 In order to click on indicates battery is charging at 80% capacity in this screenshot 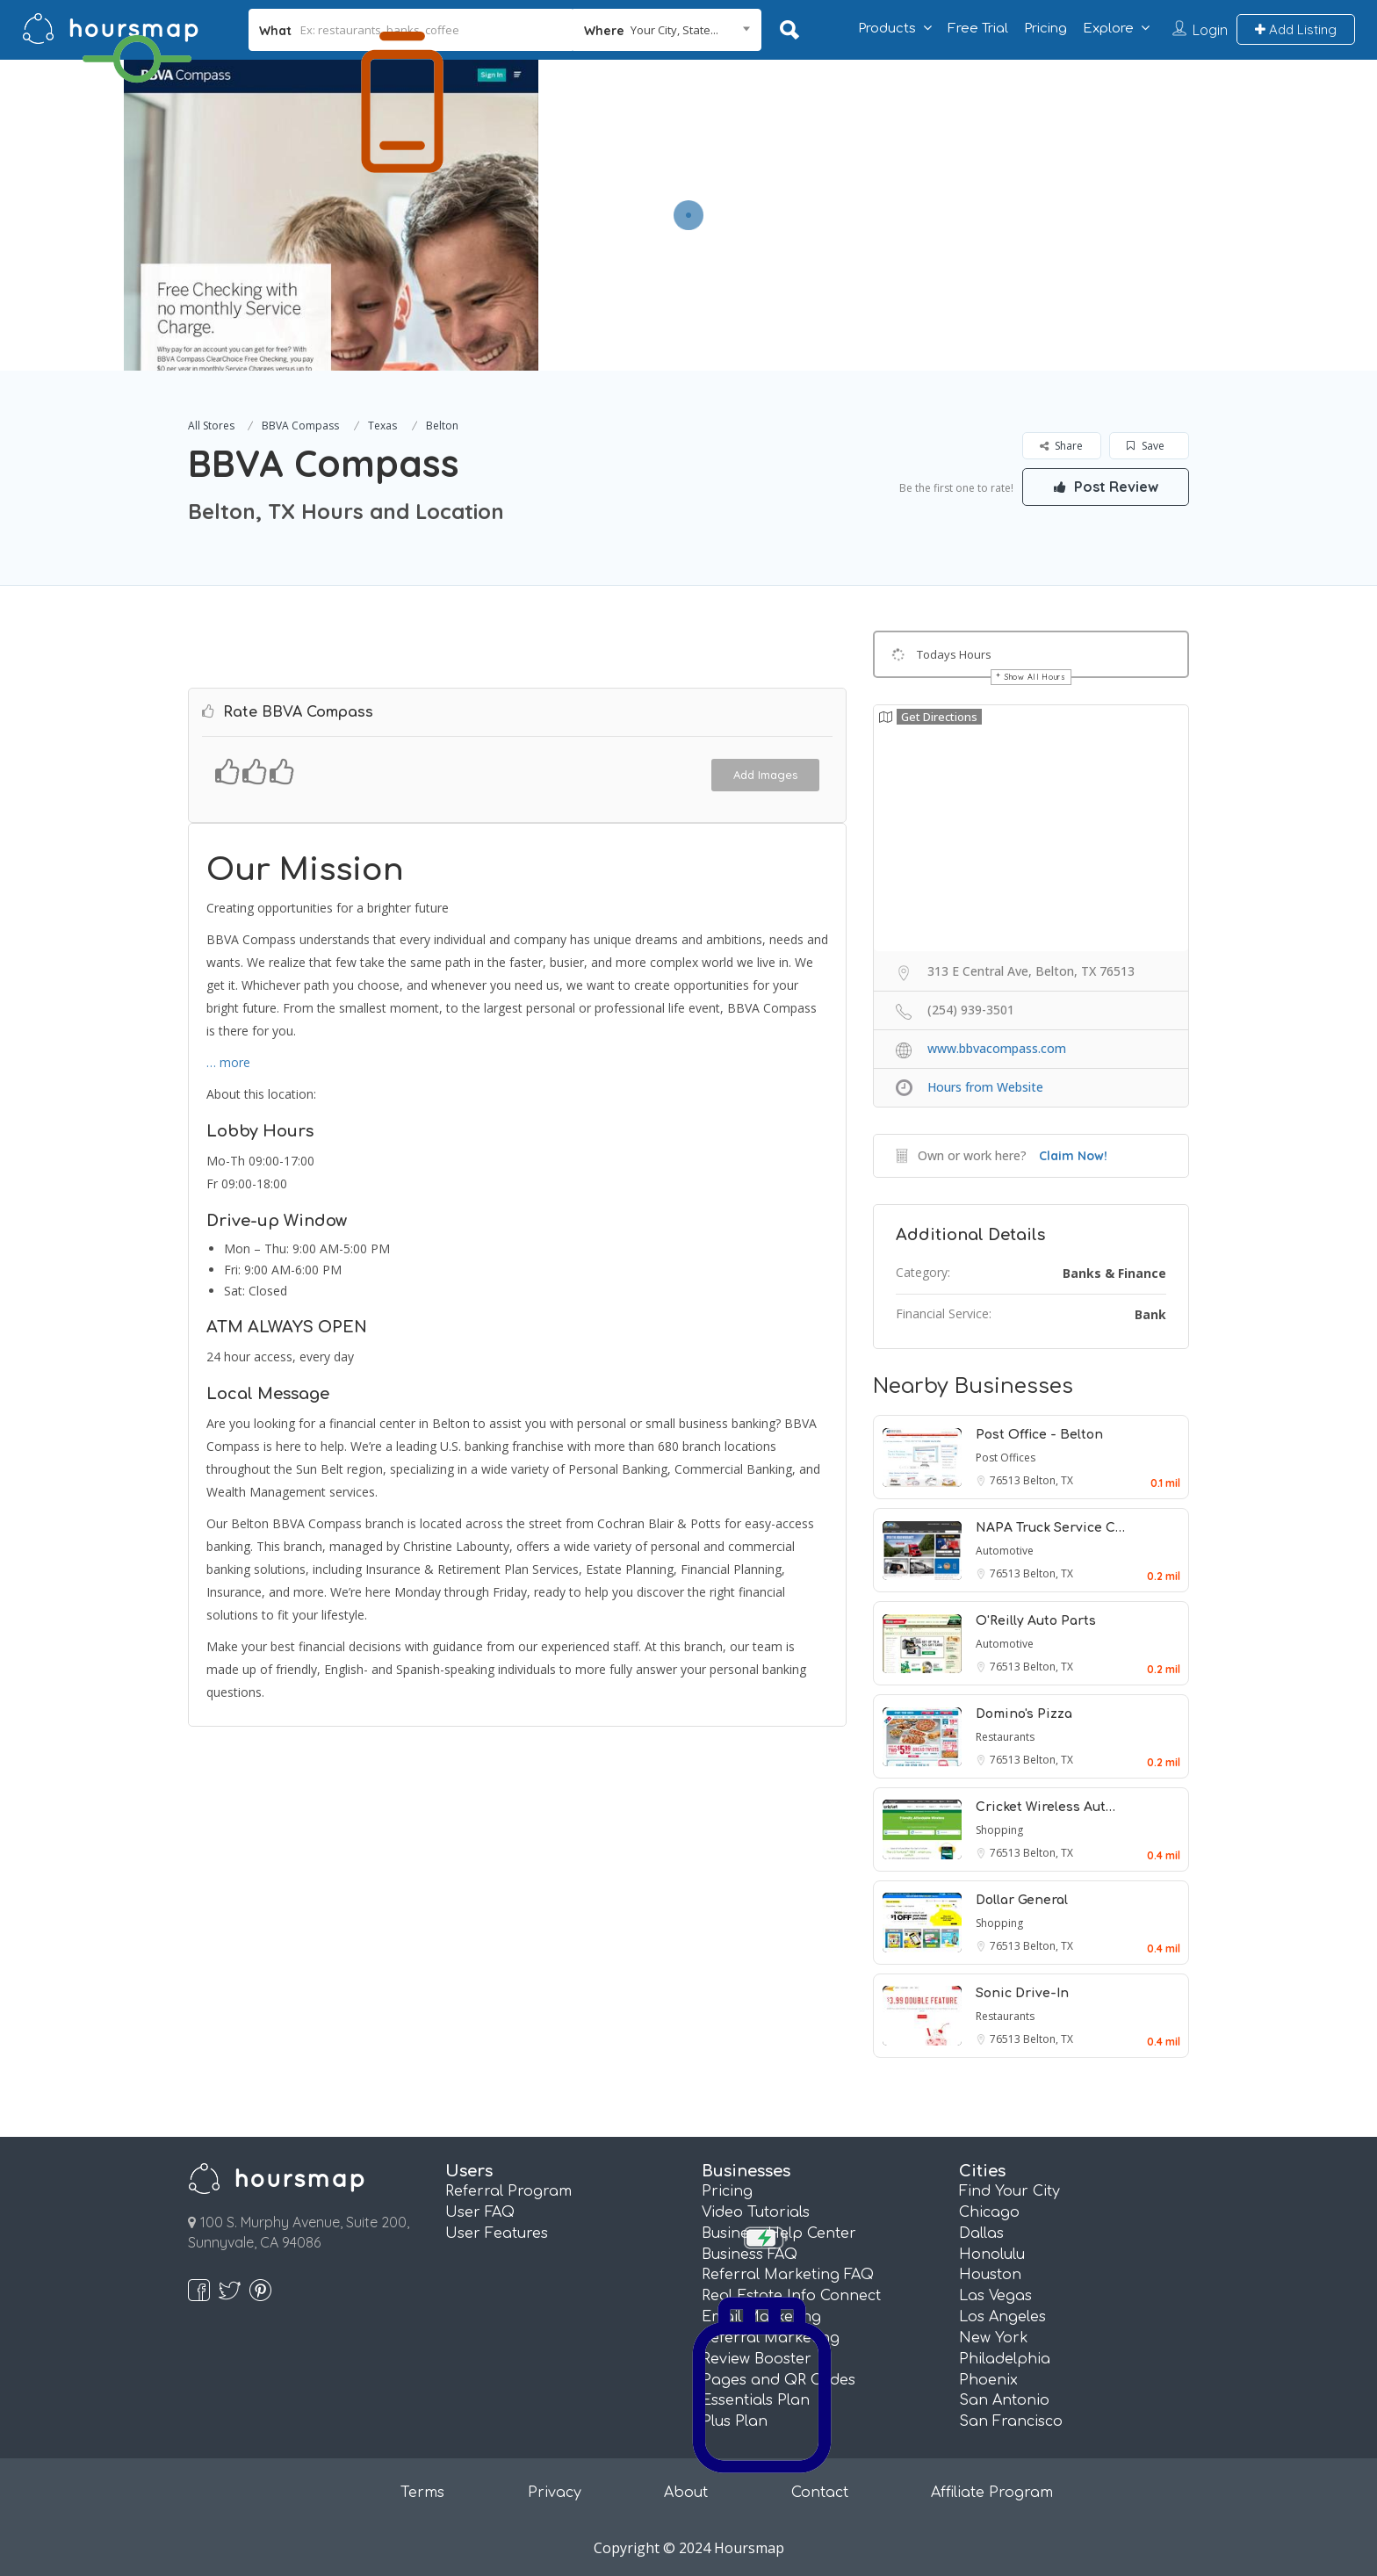, I will do `click(766, 2238)`.